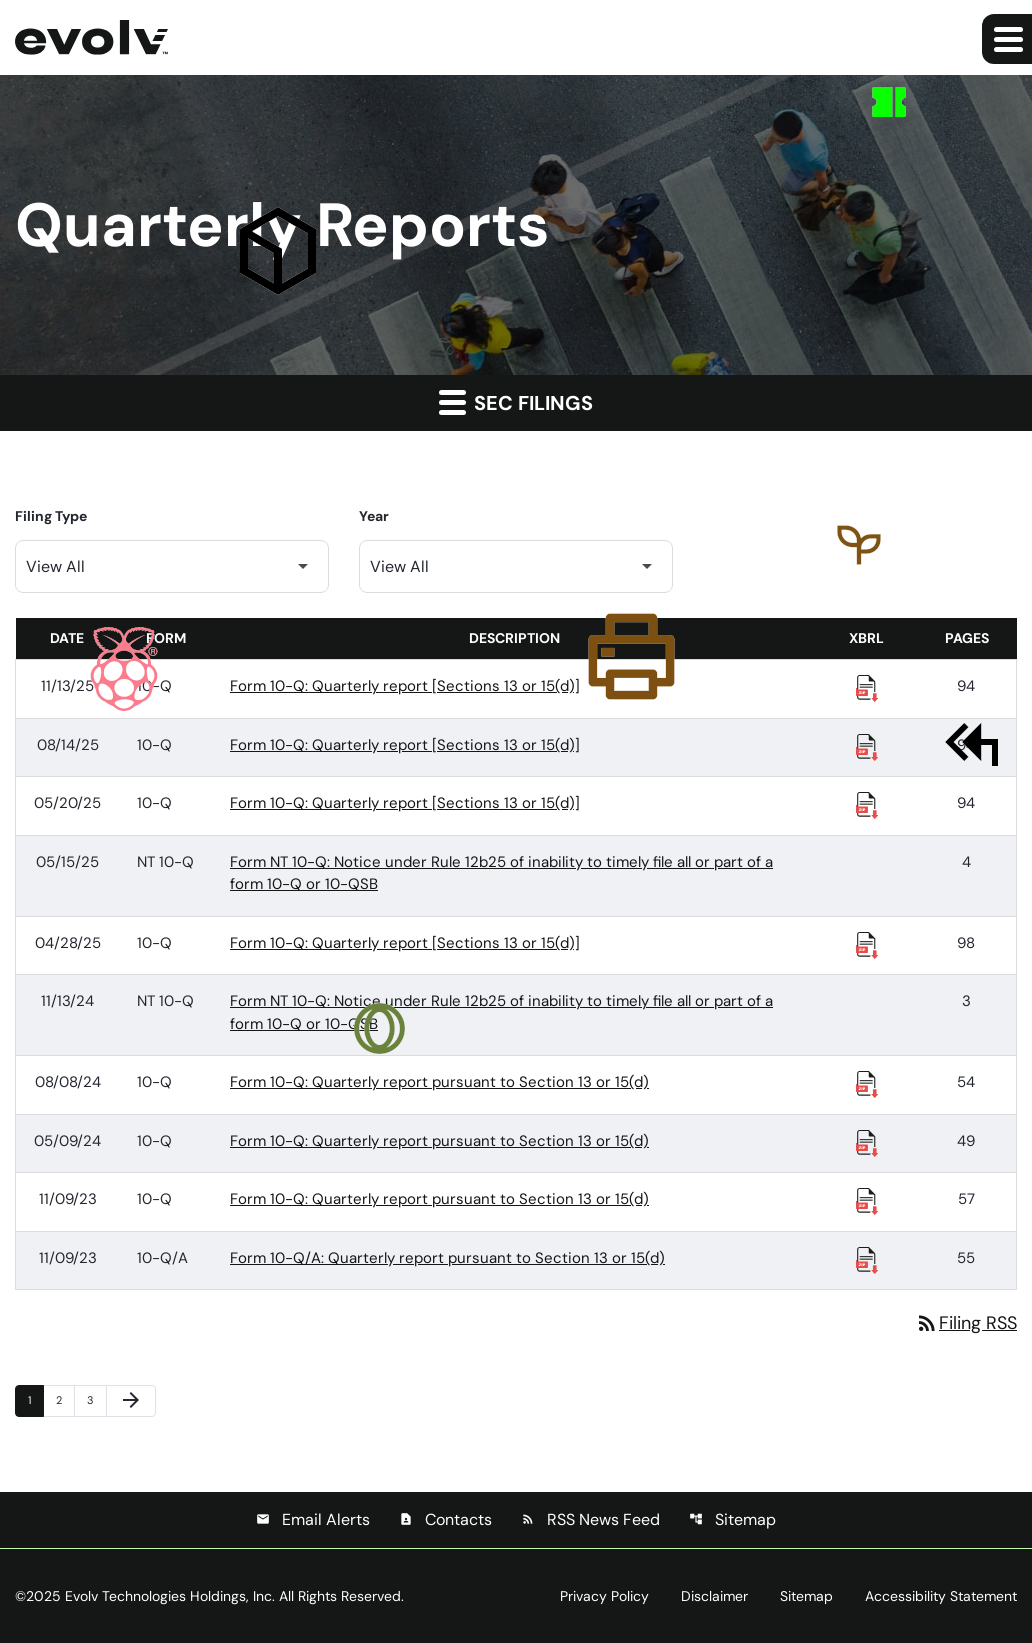  Describe the element at coordinates (124, 669) in the screenshot. I see `Raspberry Pi brand logo` at that location.